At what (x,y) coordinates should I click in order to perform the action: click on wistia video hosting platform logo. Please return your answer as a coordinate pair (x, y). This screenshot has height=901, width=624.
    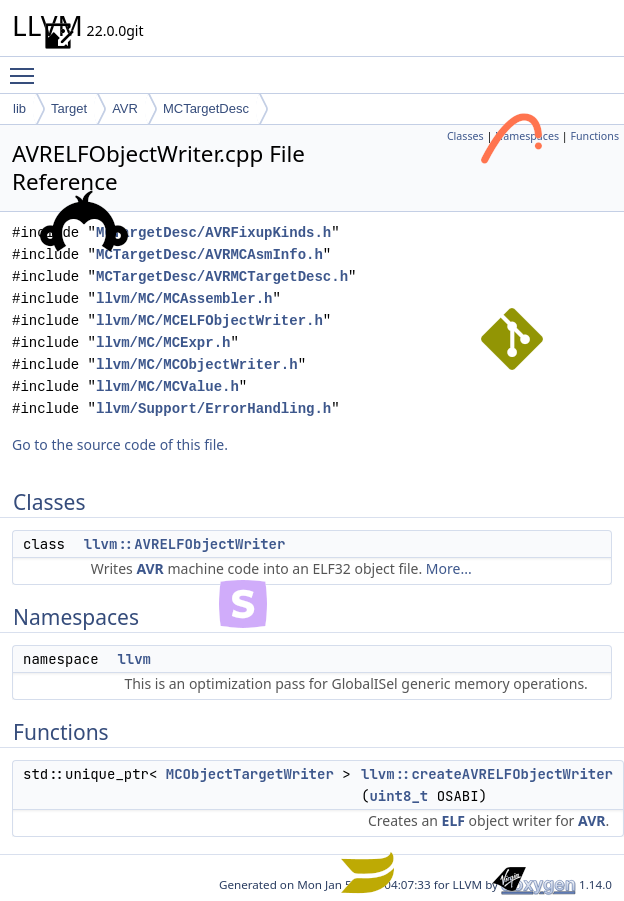
    Looking at the image, I should click on (367, 872).